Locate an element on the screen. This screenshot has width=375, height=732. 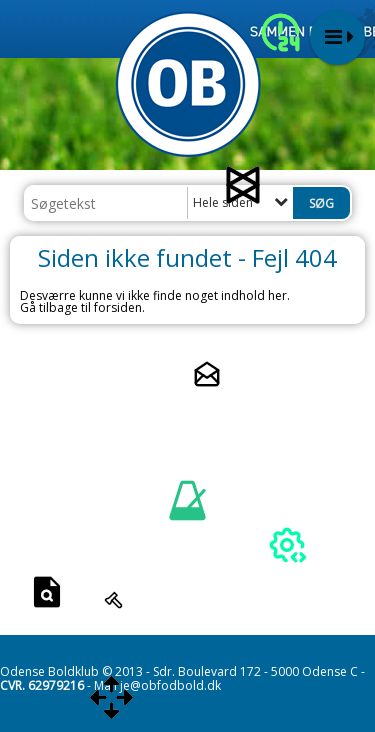
expand content to fullscreen is located at coordinates (111, 697).